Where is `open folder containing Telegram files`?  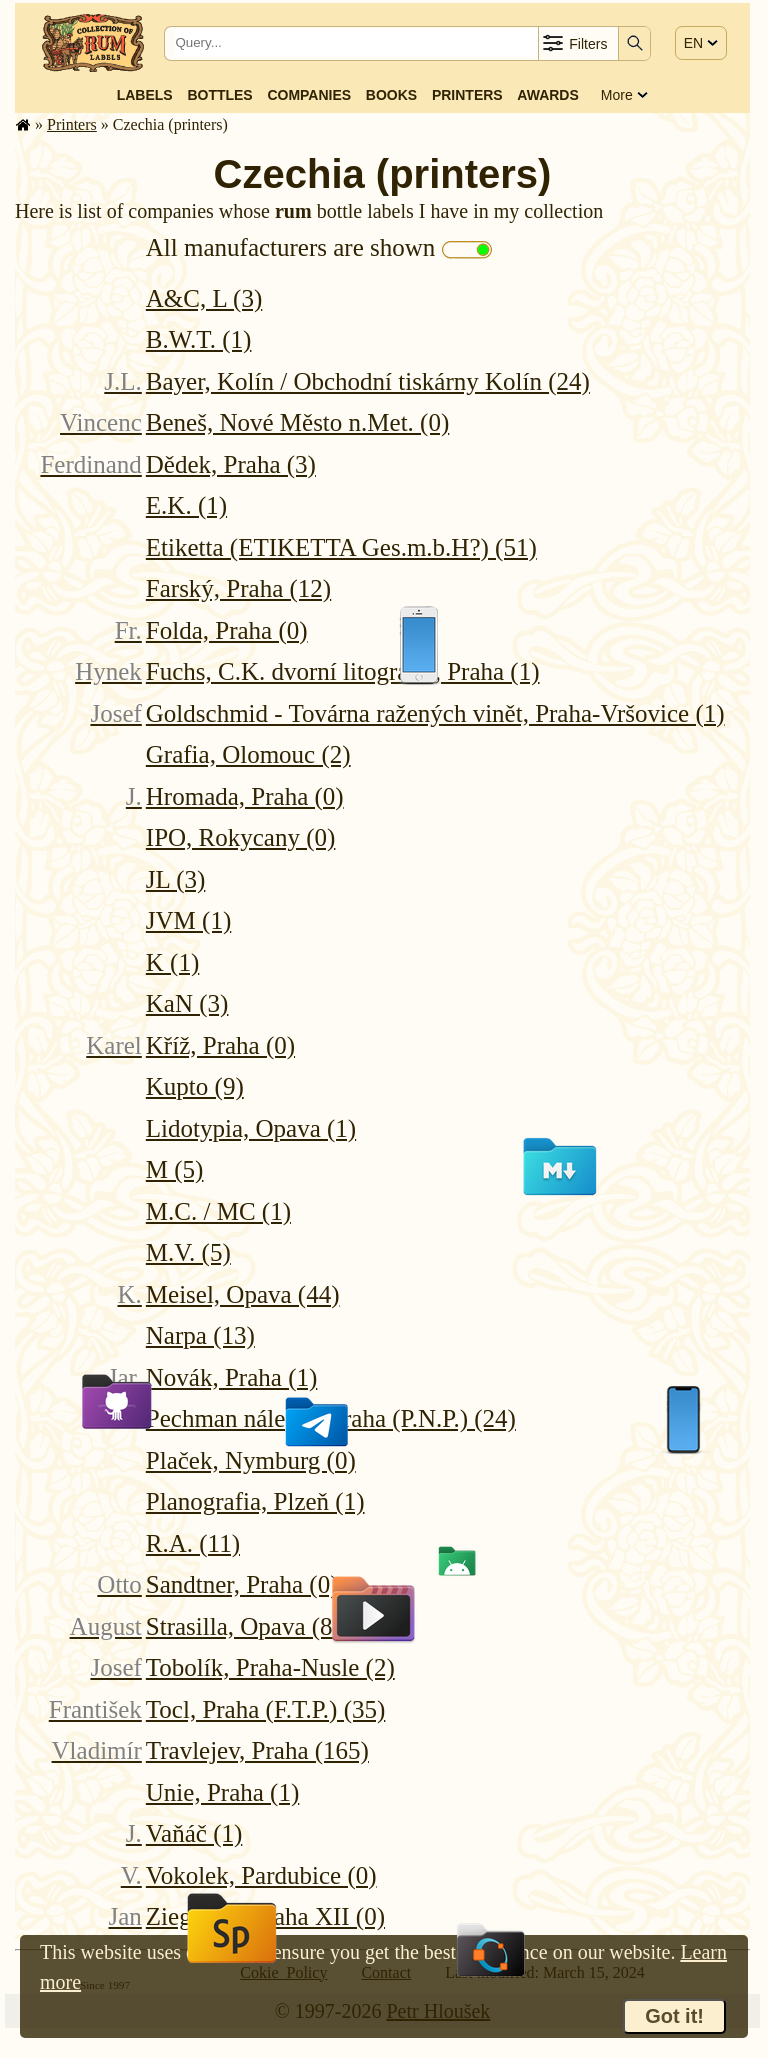 open folder containing Telegram files is located at coordinates (316, 1423).